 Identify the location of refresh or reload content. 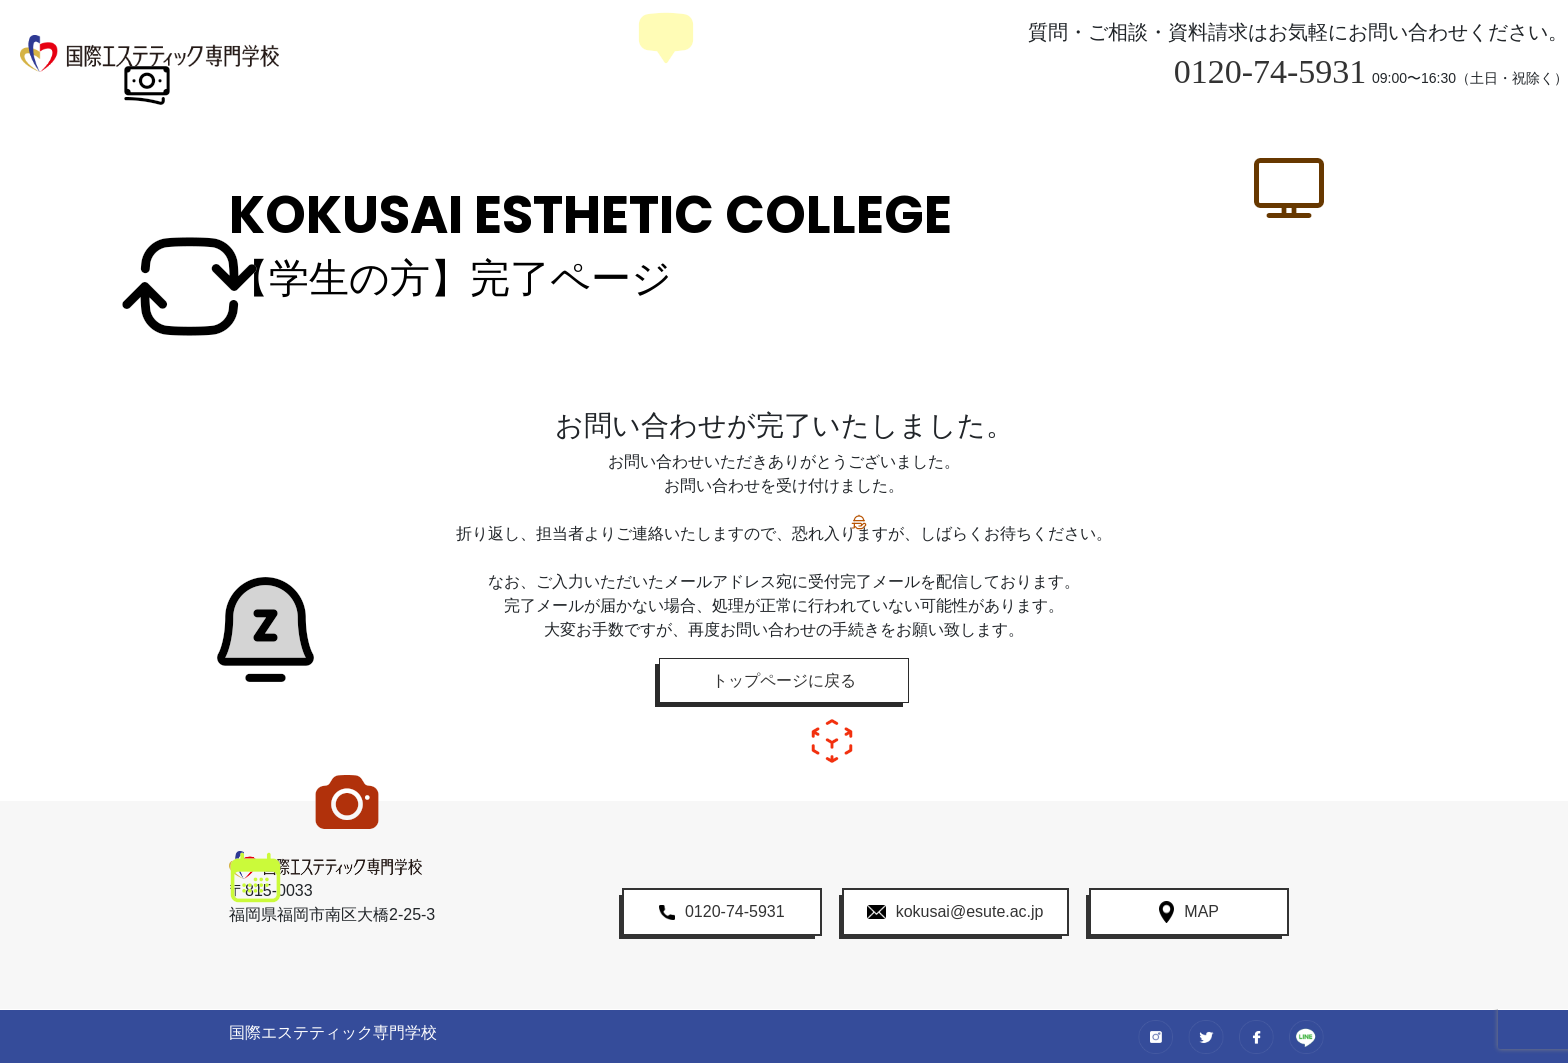
(189, 286).